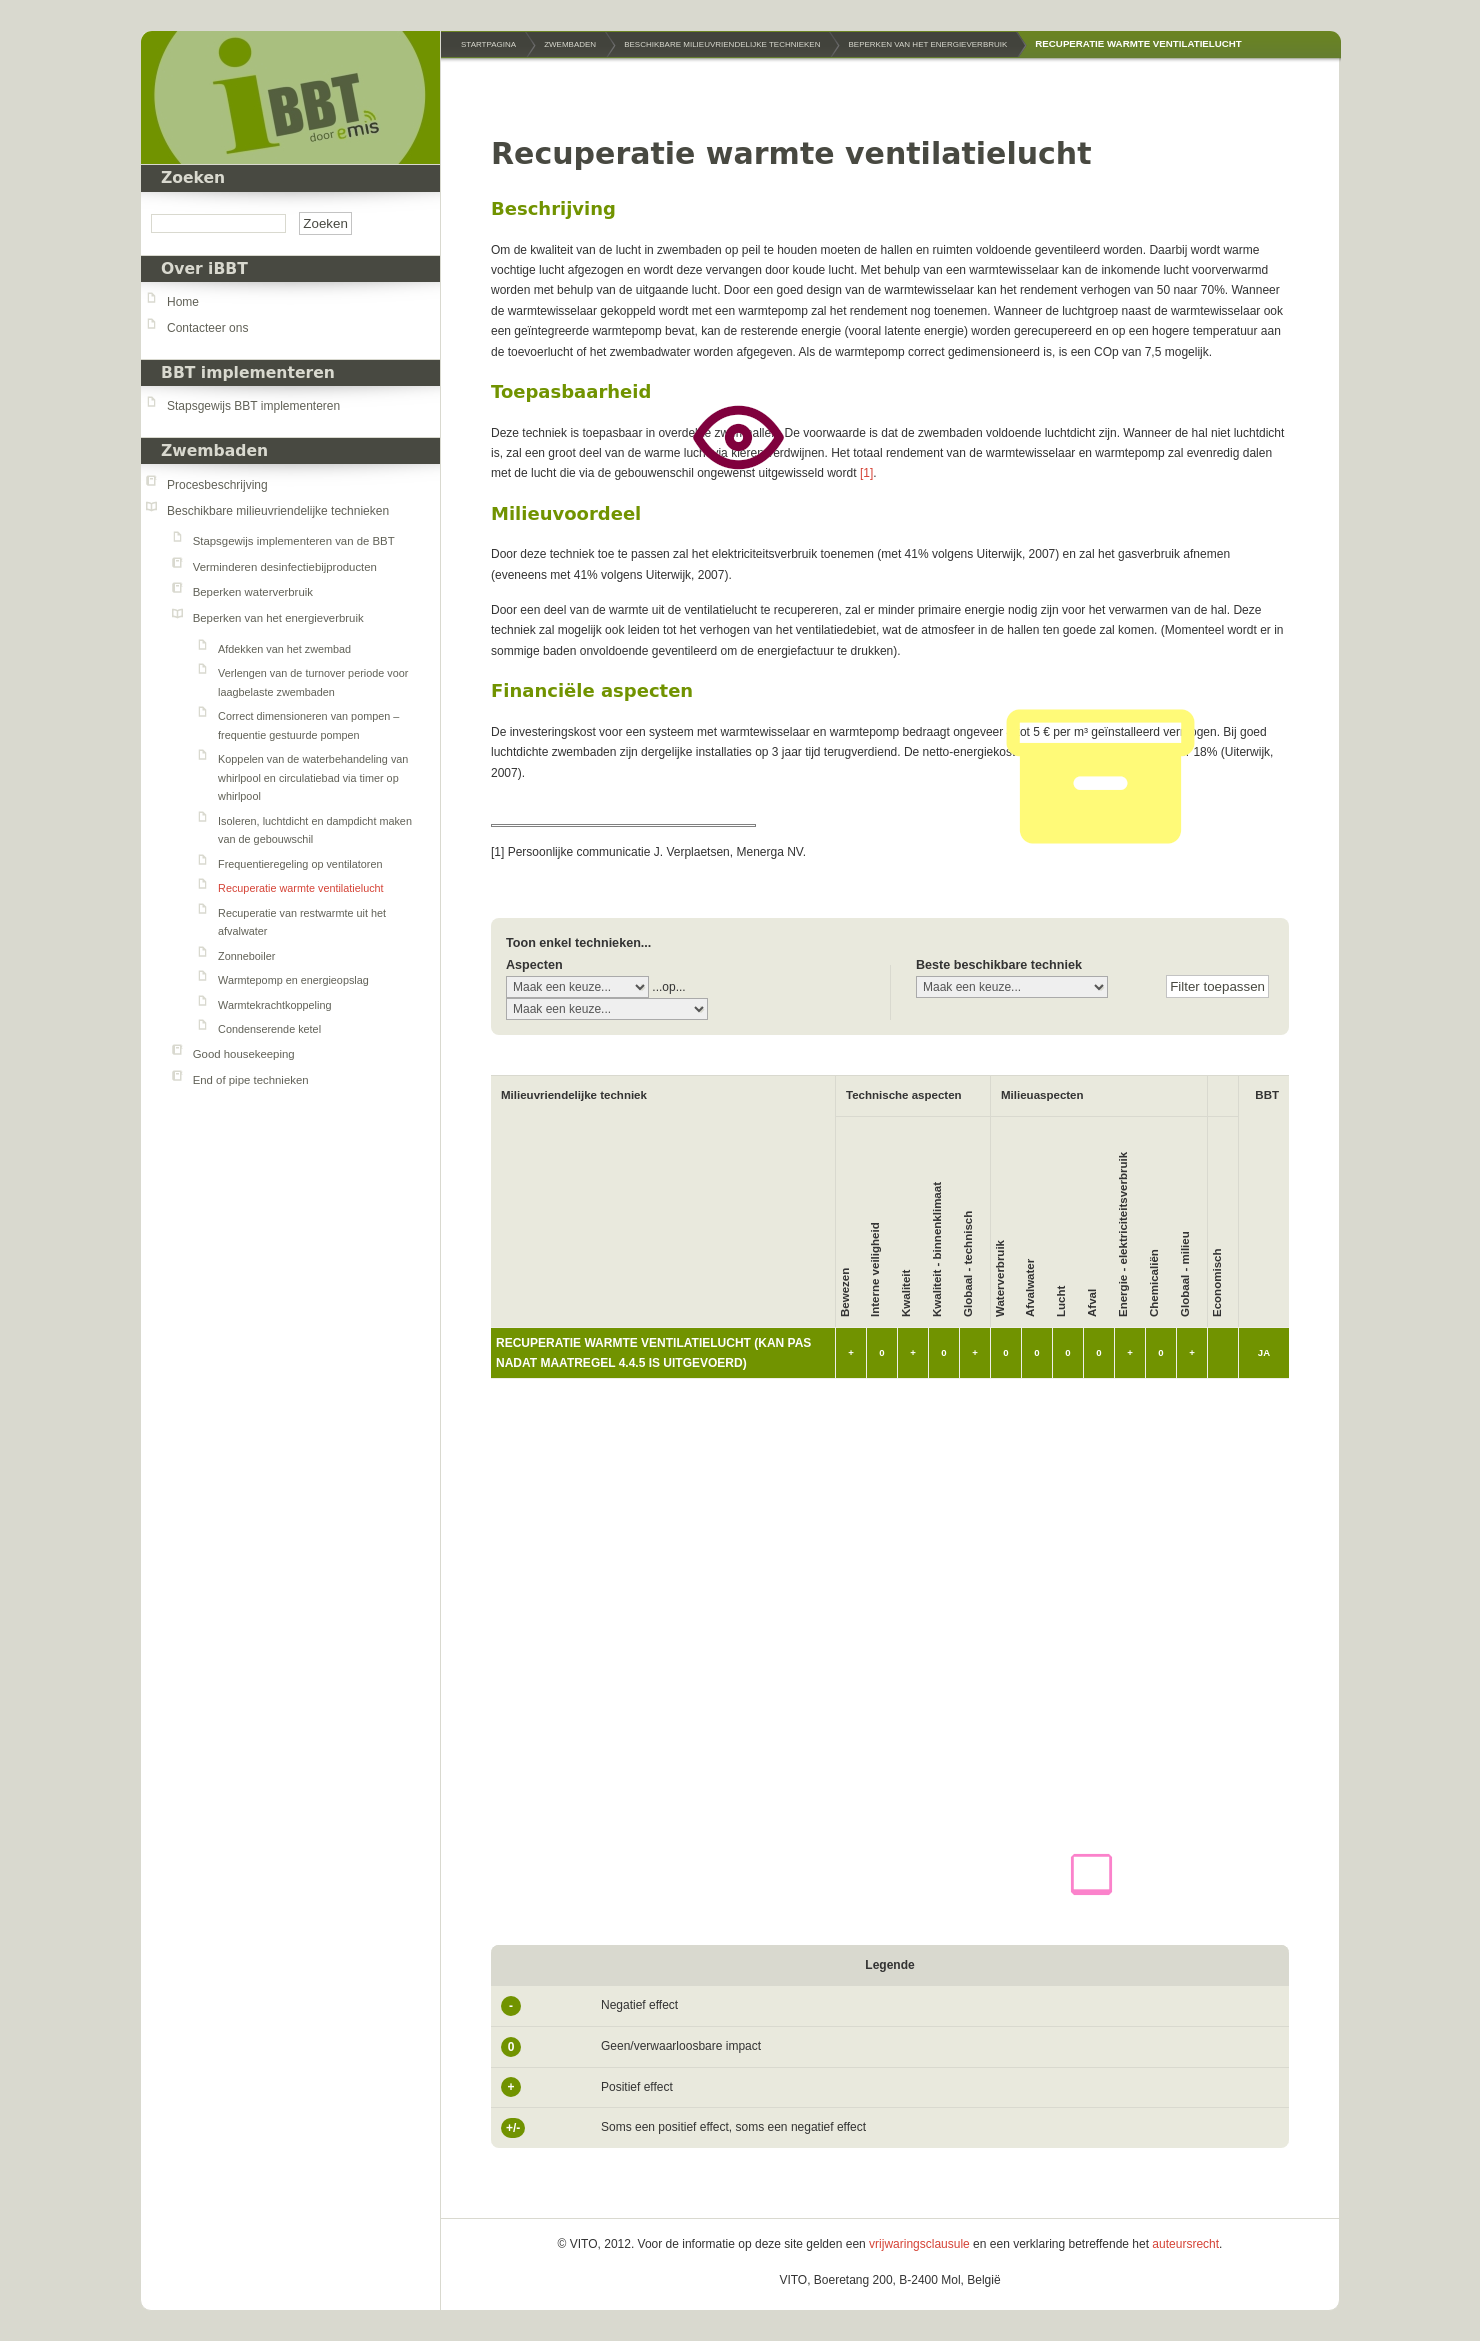  Describe the element at coordinates (1100, 776) in the screenshot. I see `archive this item` at that location.